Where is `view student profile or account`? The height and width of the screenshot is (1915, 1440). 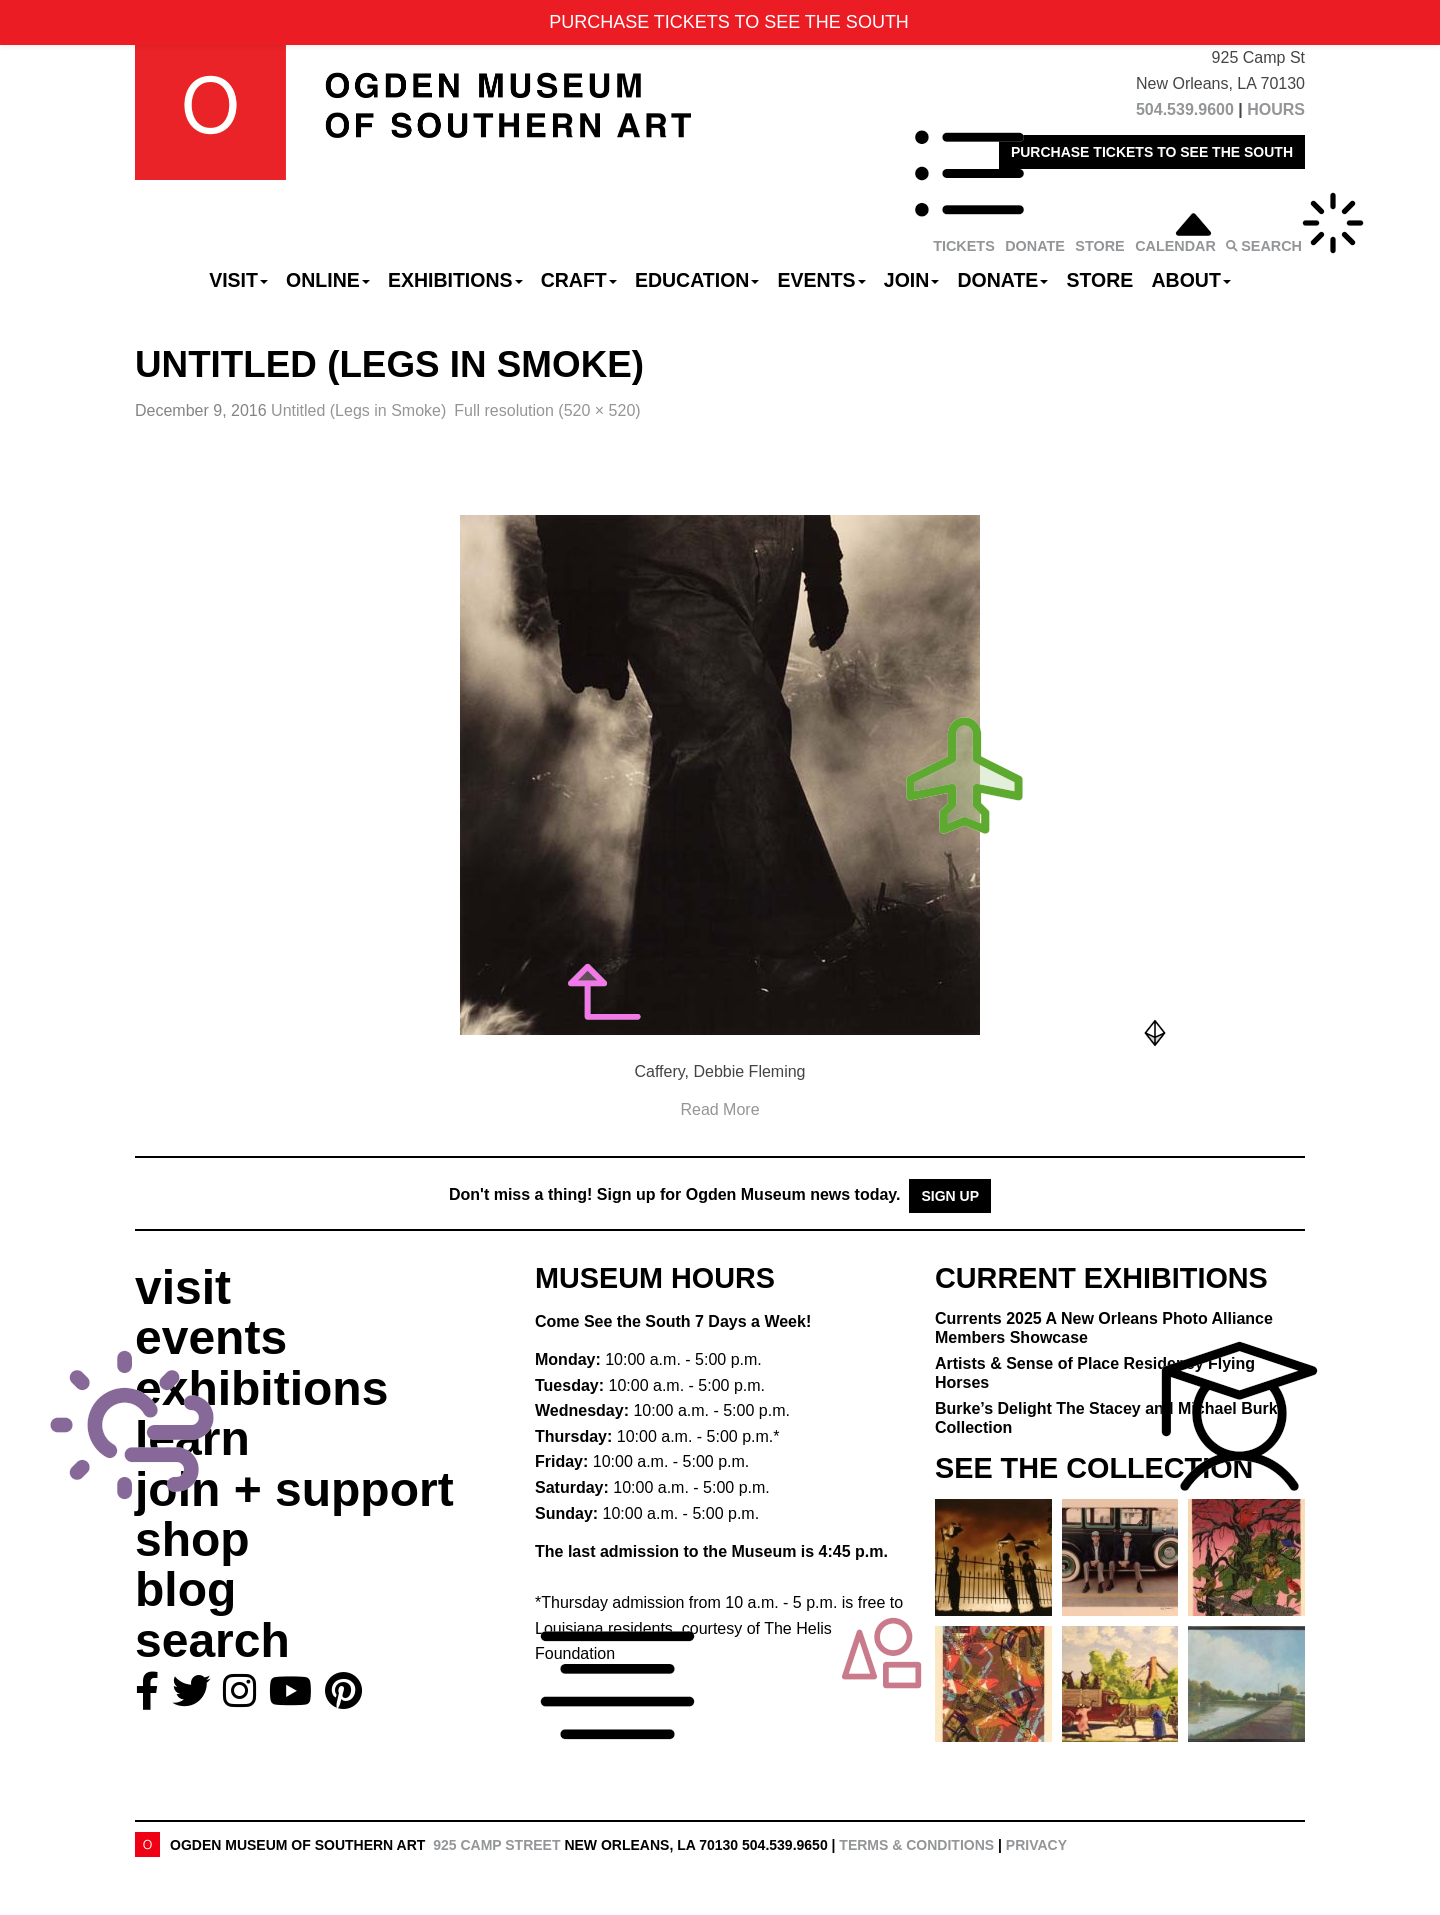 view student profile or account is located at coordinates (1239, 1419).